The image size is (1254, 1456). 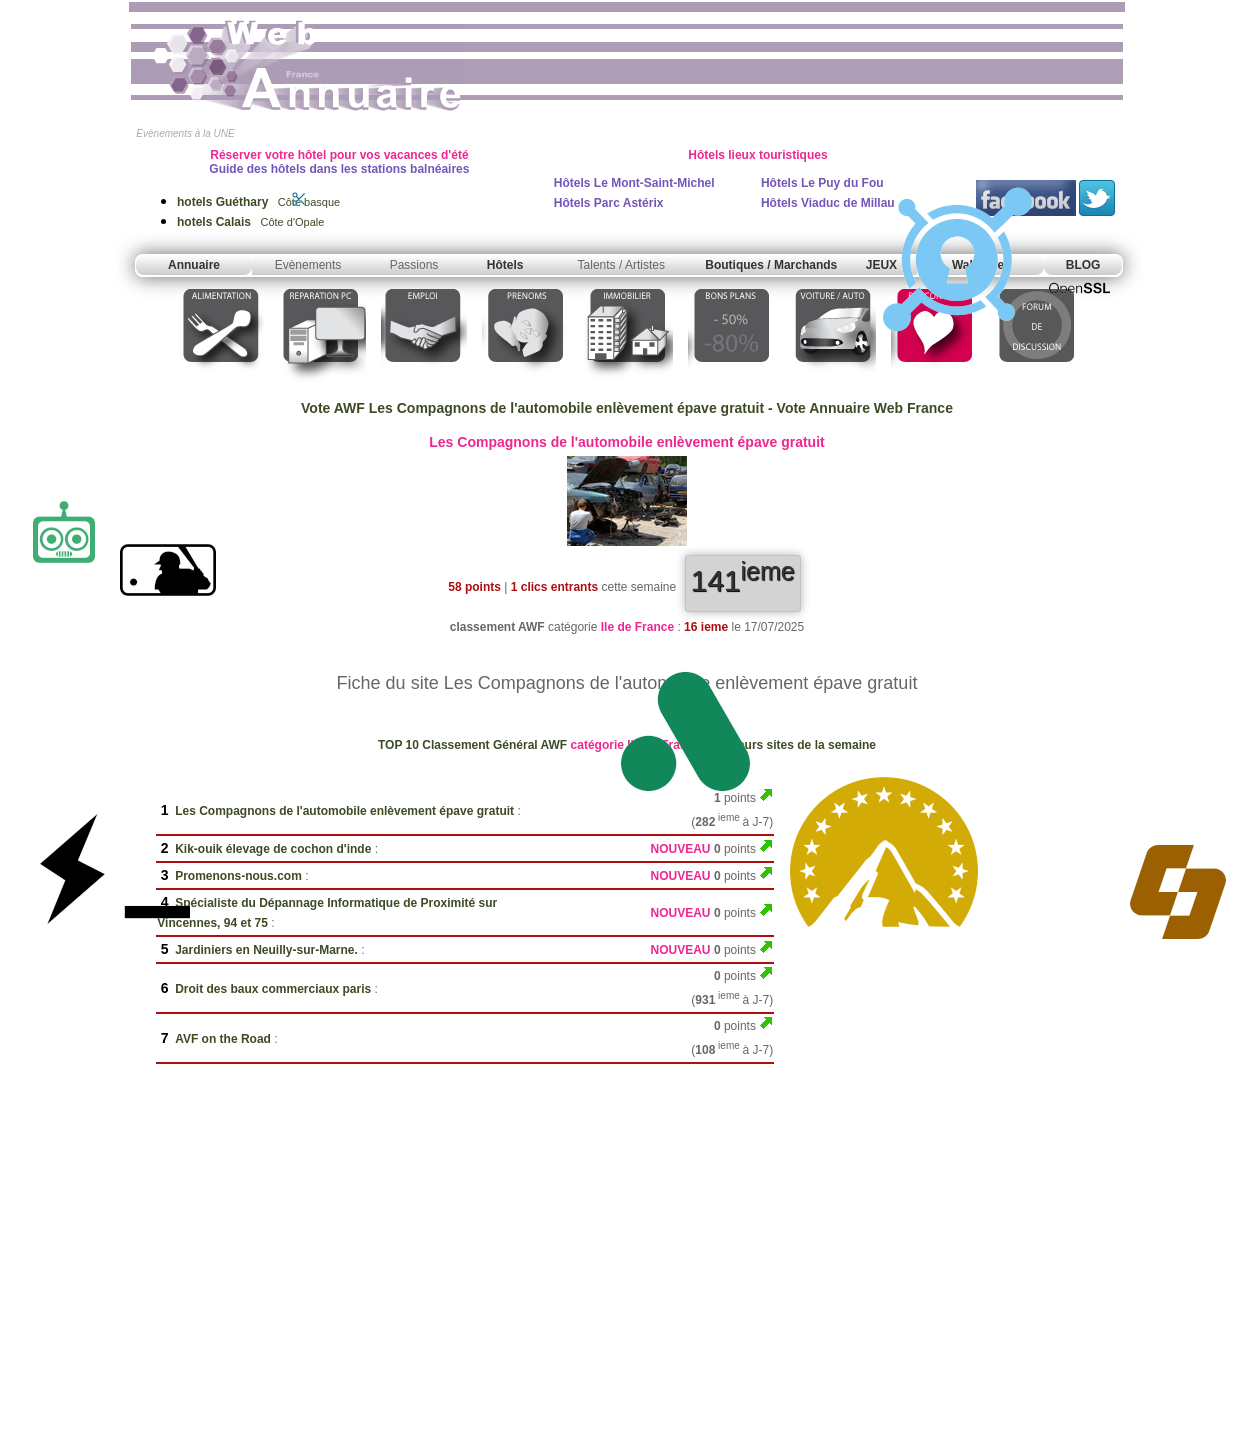 I want to click on analogue brand logo, so click(x=685, y=731).